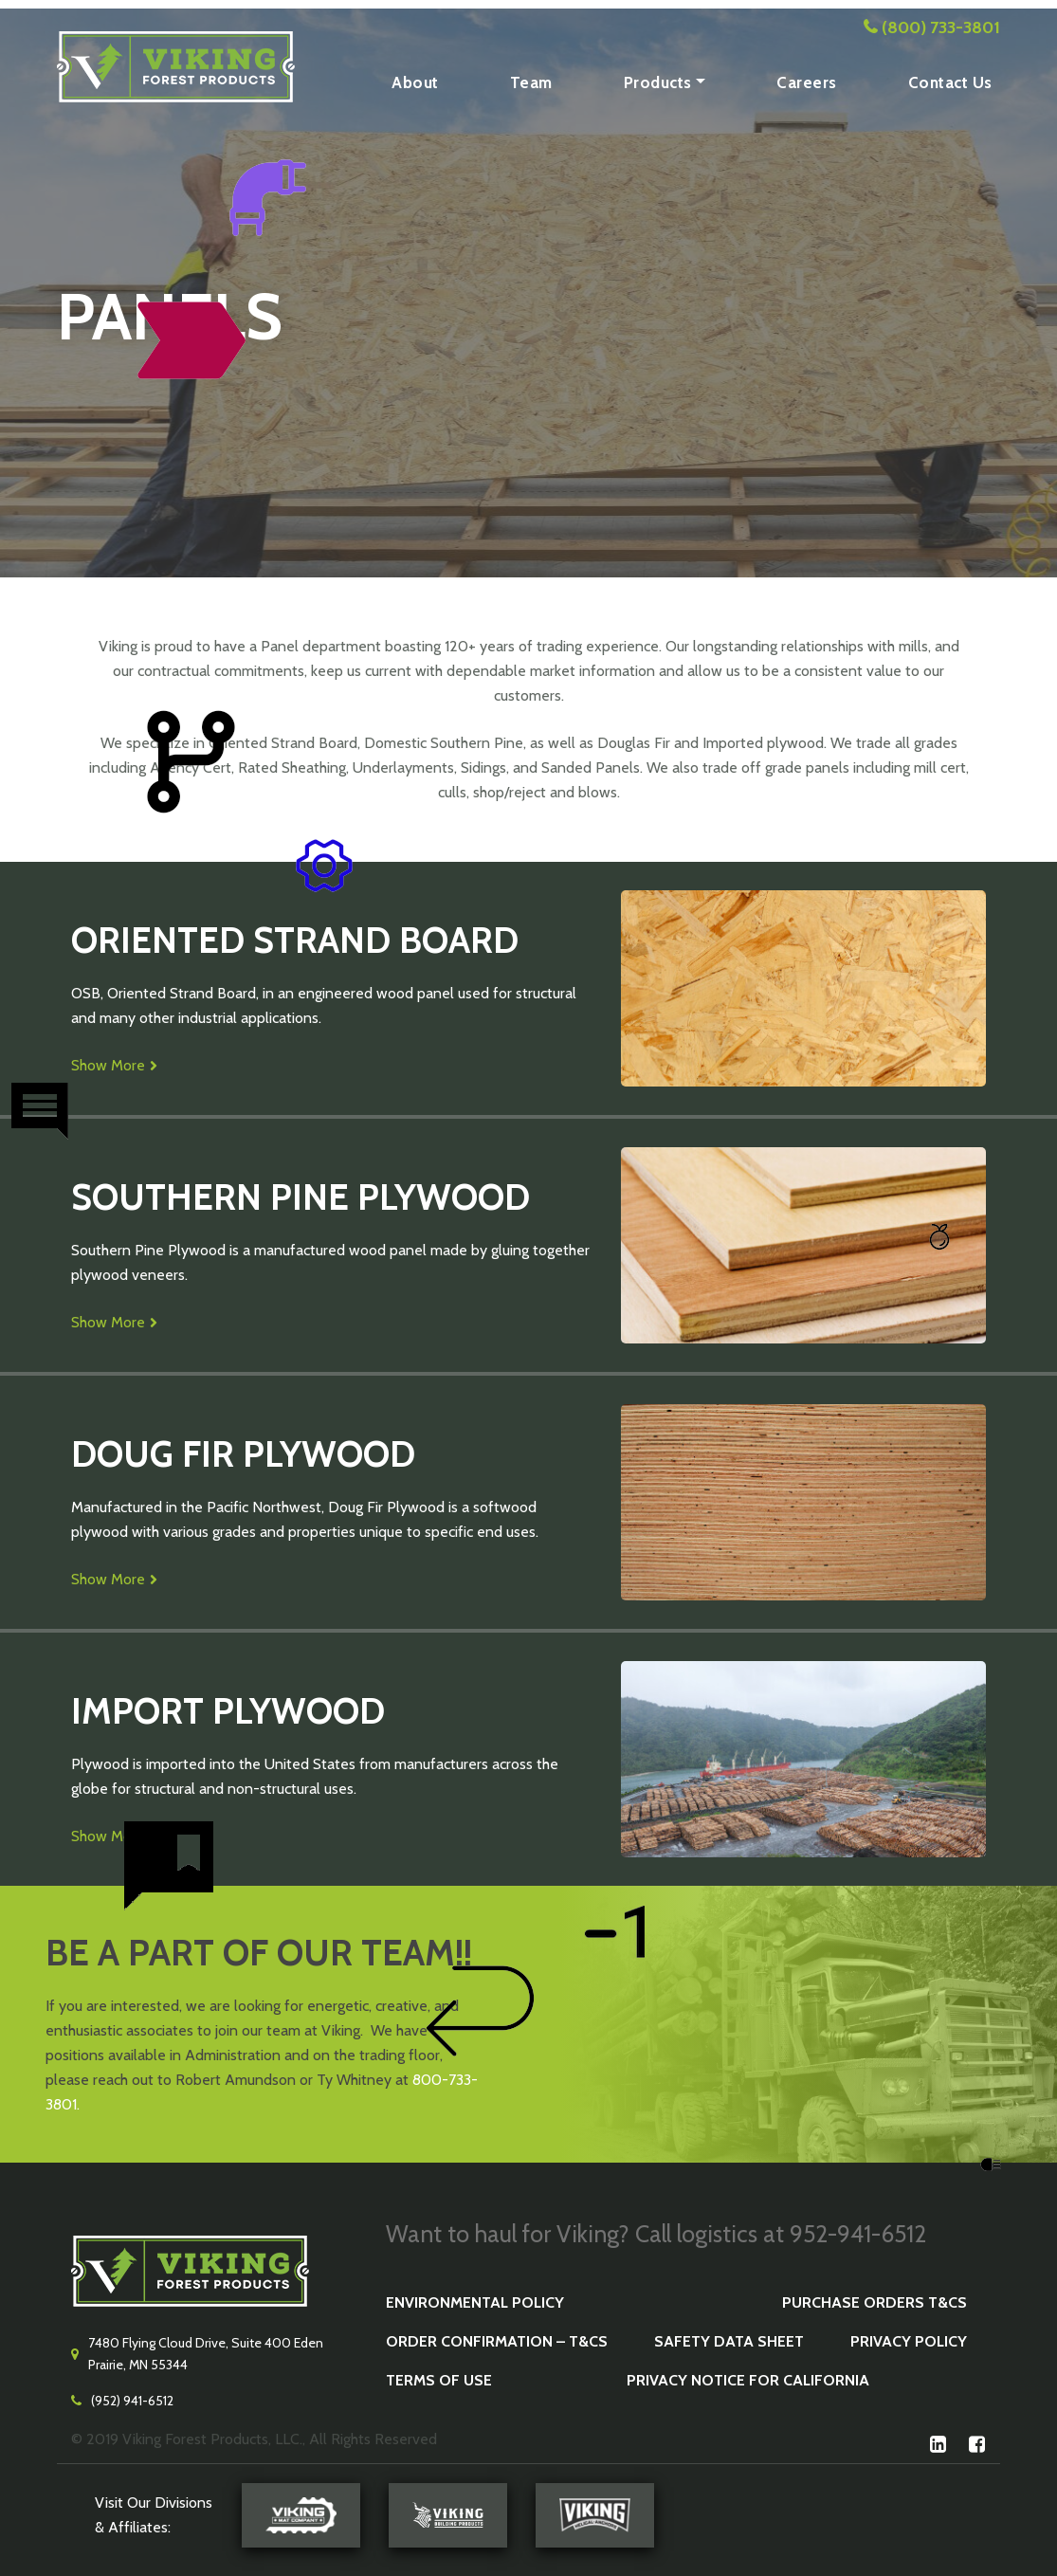 The height and width of the screenshot is (2576, 1057). What do you see at coordinates (264, 194) in the screenshot?
I see `plumbing or pipe connection settings` at bounding box center [264, 194].